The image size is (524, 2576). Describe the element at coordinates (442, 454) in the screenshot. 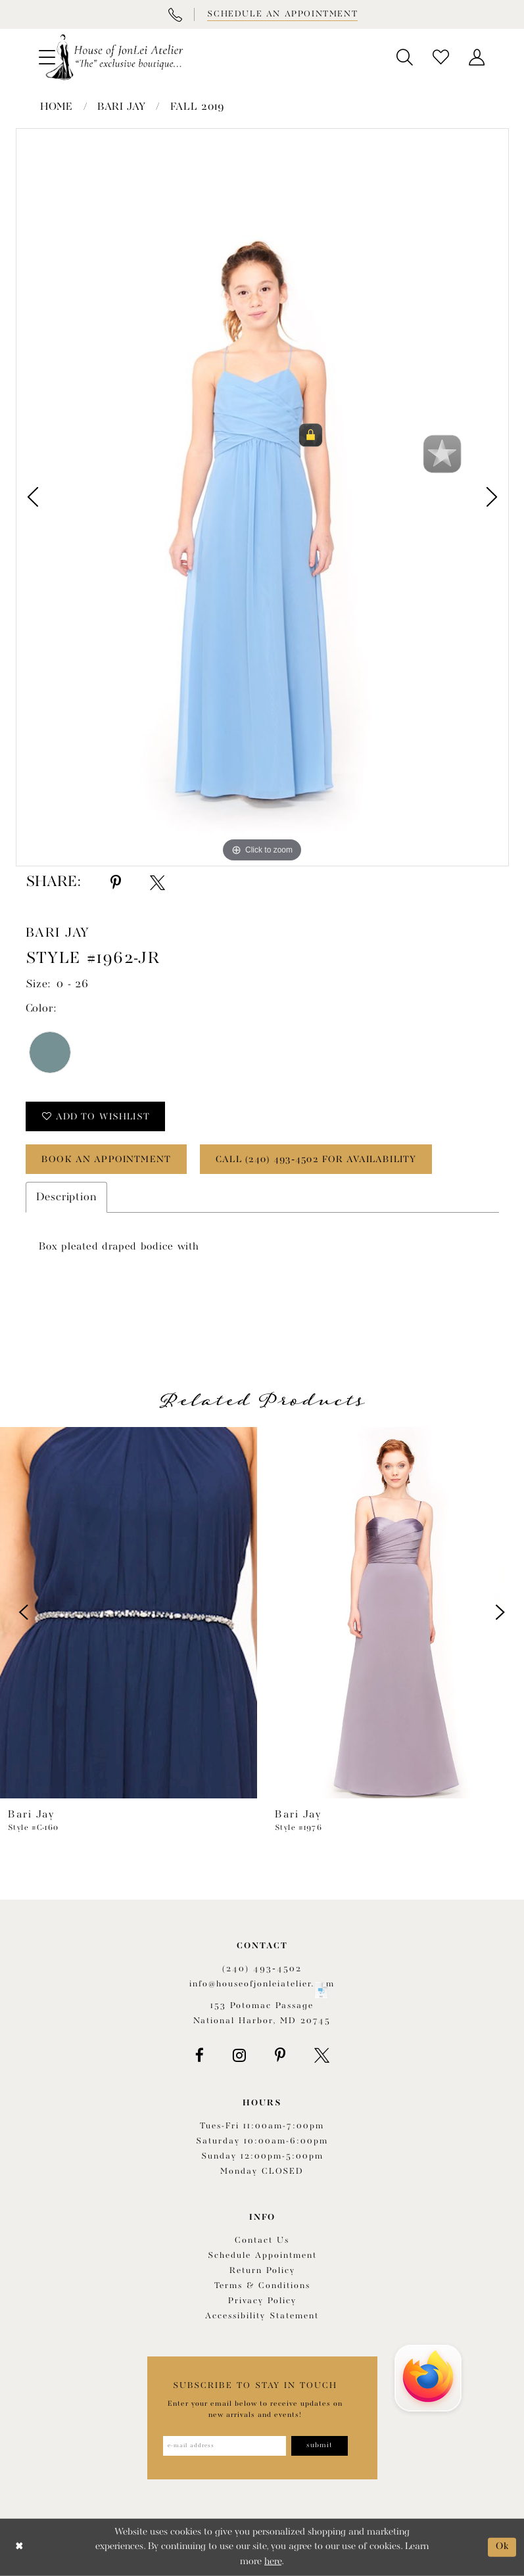

I see `open the iTunes Store app` at that location.